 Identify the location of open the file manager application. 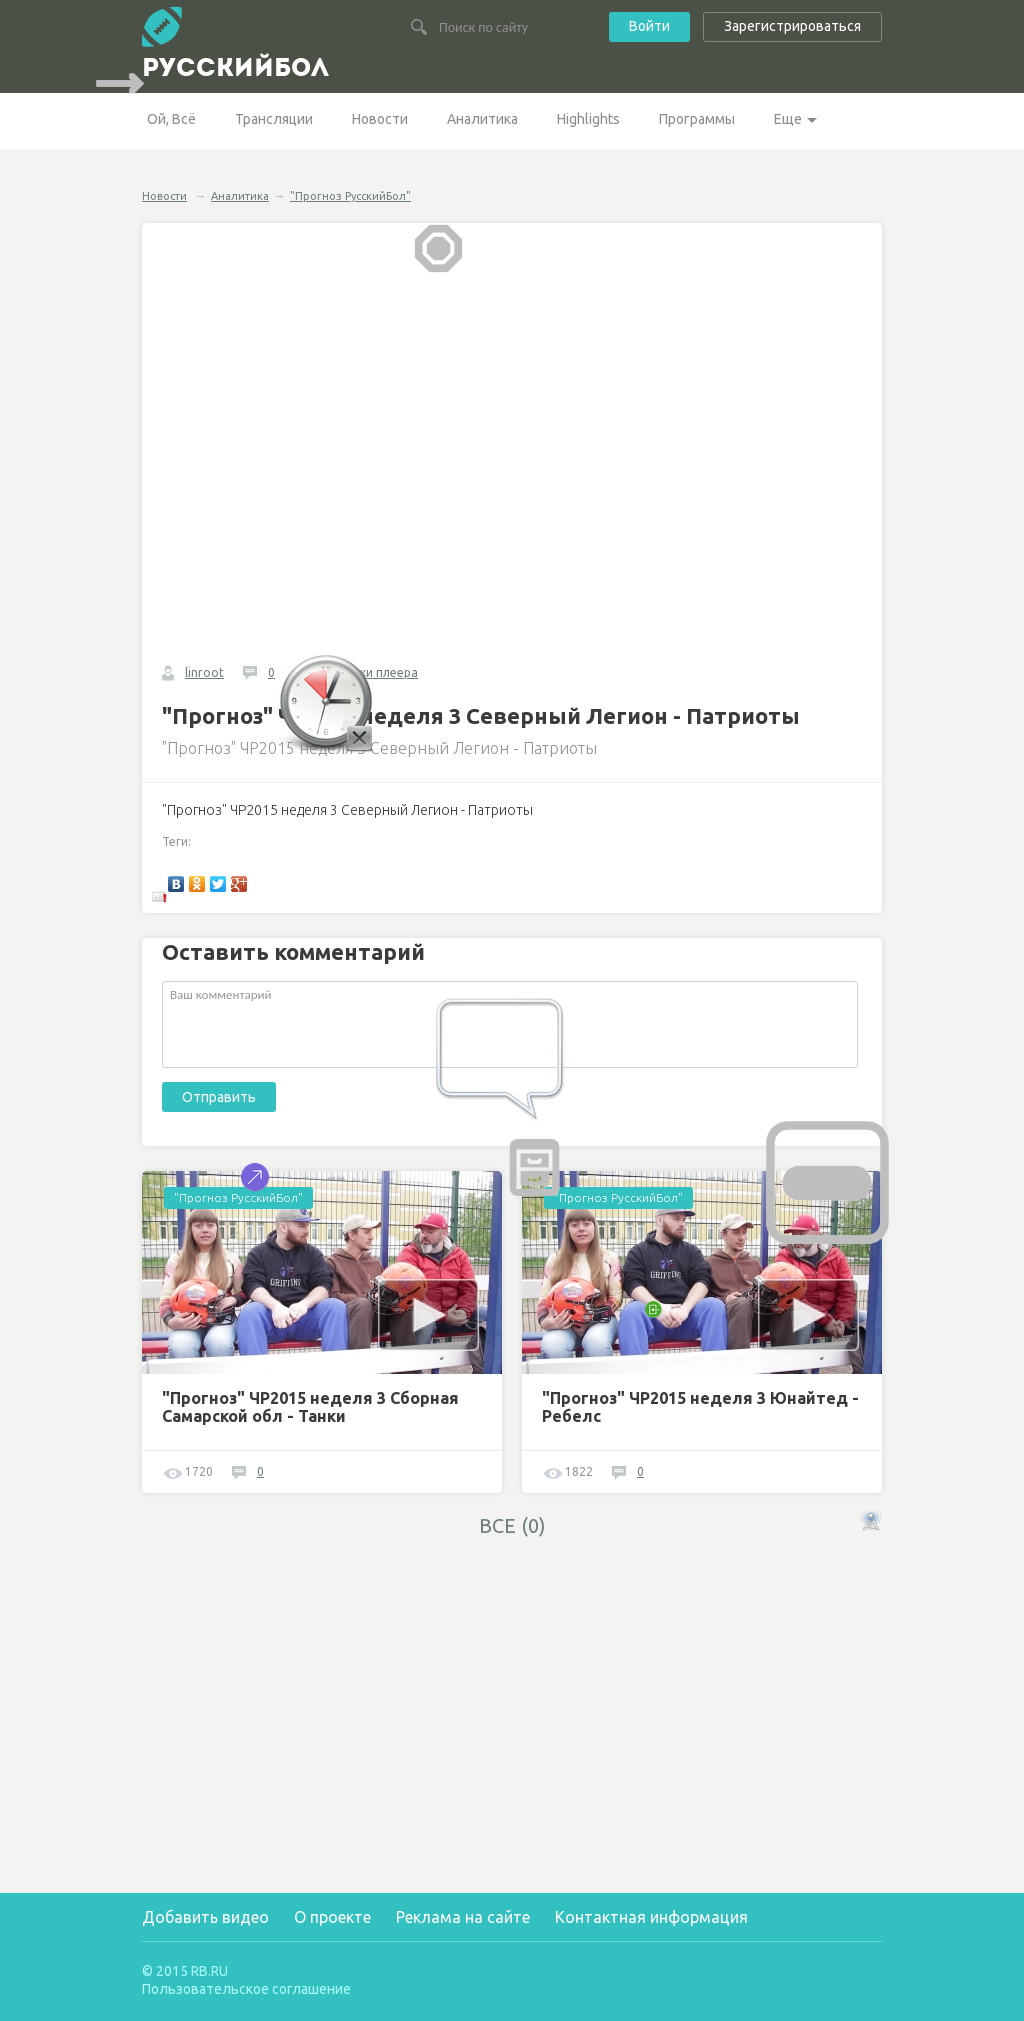
(534, 1167).